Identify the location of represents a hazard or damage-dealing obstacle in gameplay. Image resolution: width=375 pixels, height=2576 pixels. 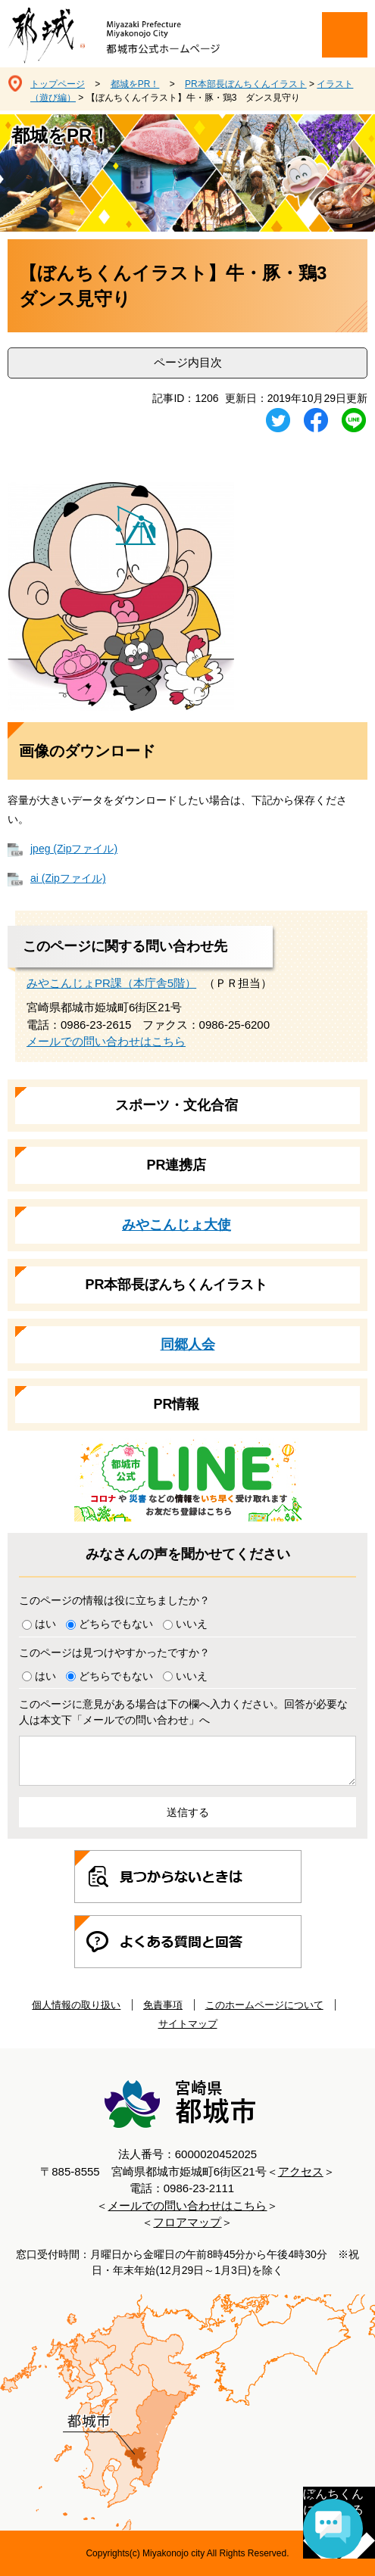
(129, 1451).